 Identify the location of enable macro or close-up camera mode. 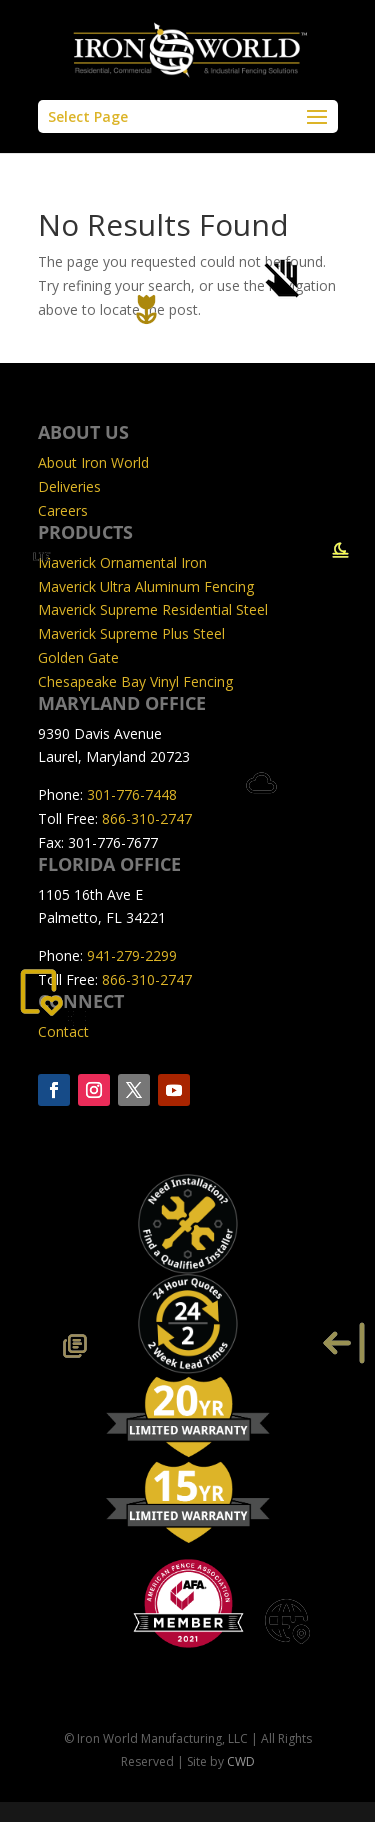
(146, 309).